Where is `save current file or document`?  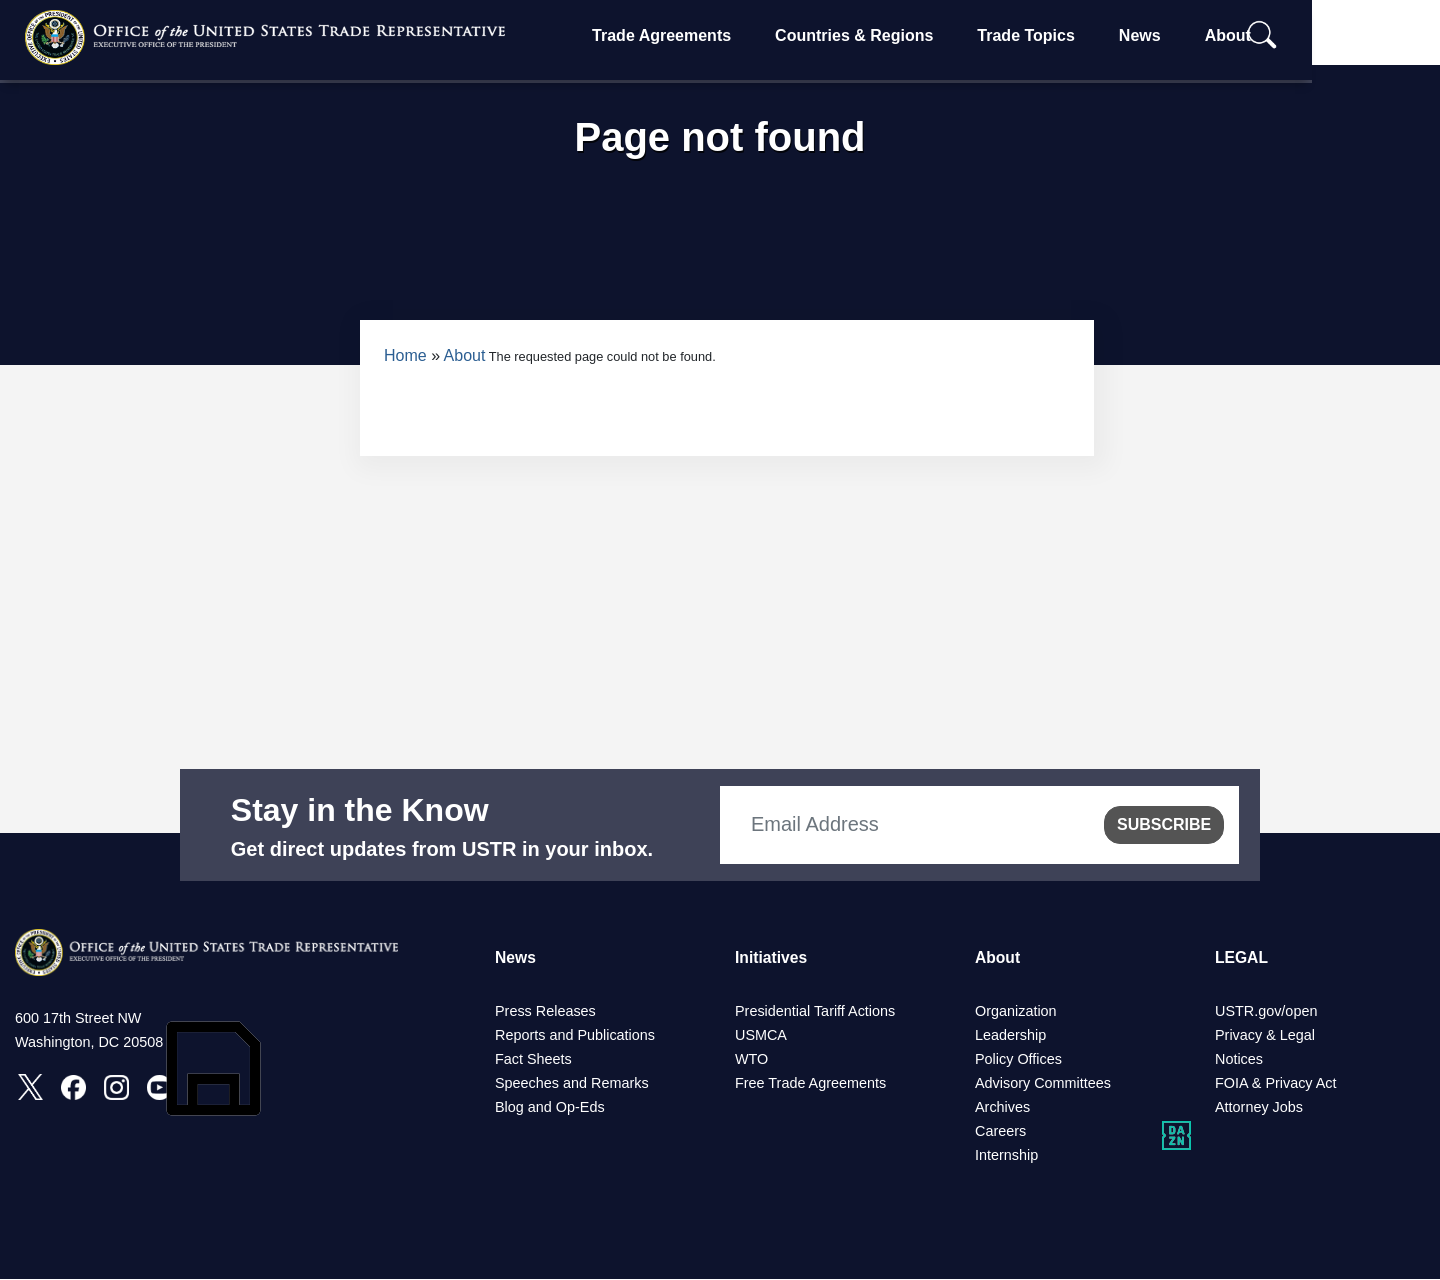
save current file or document is located at coordinates (213, 1068).